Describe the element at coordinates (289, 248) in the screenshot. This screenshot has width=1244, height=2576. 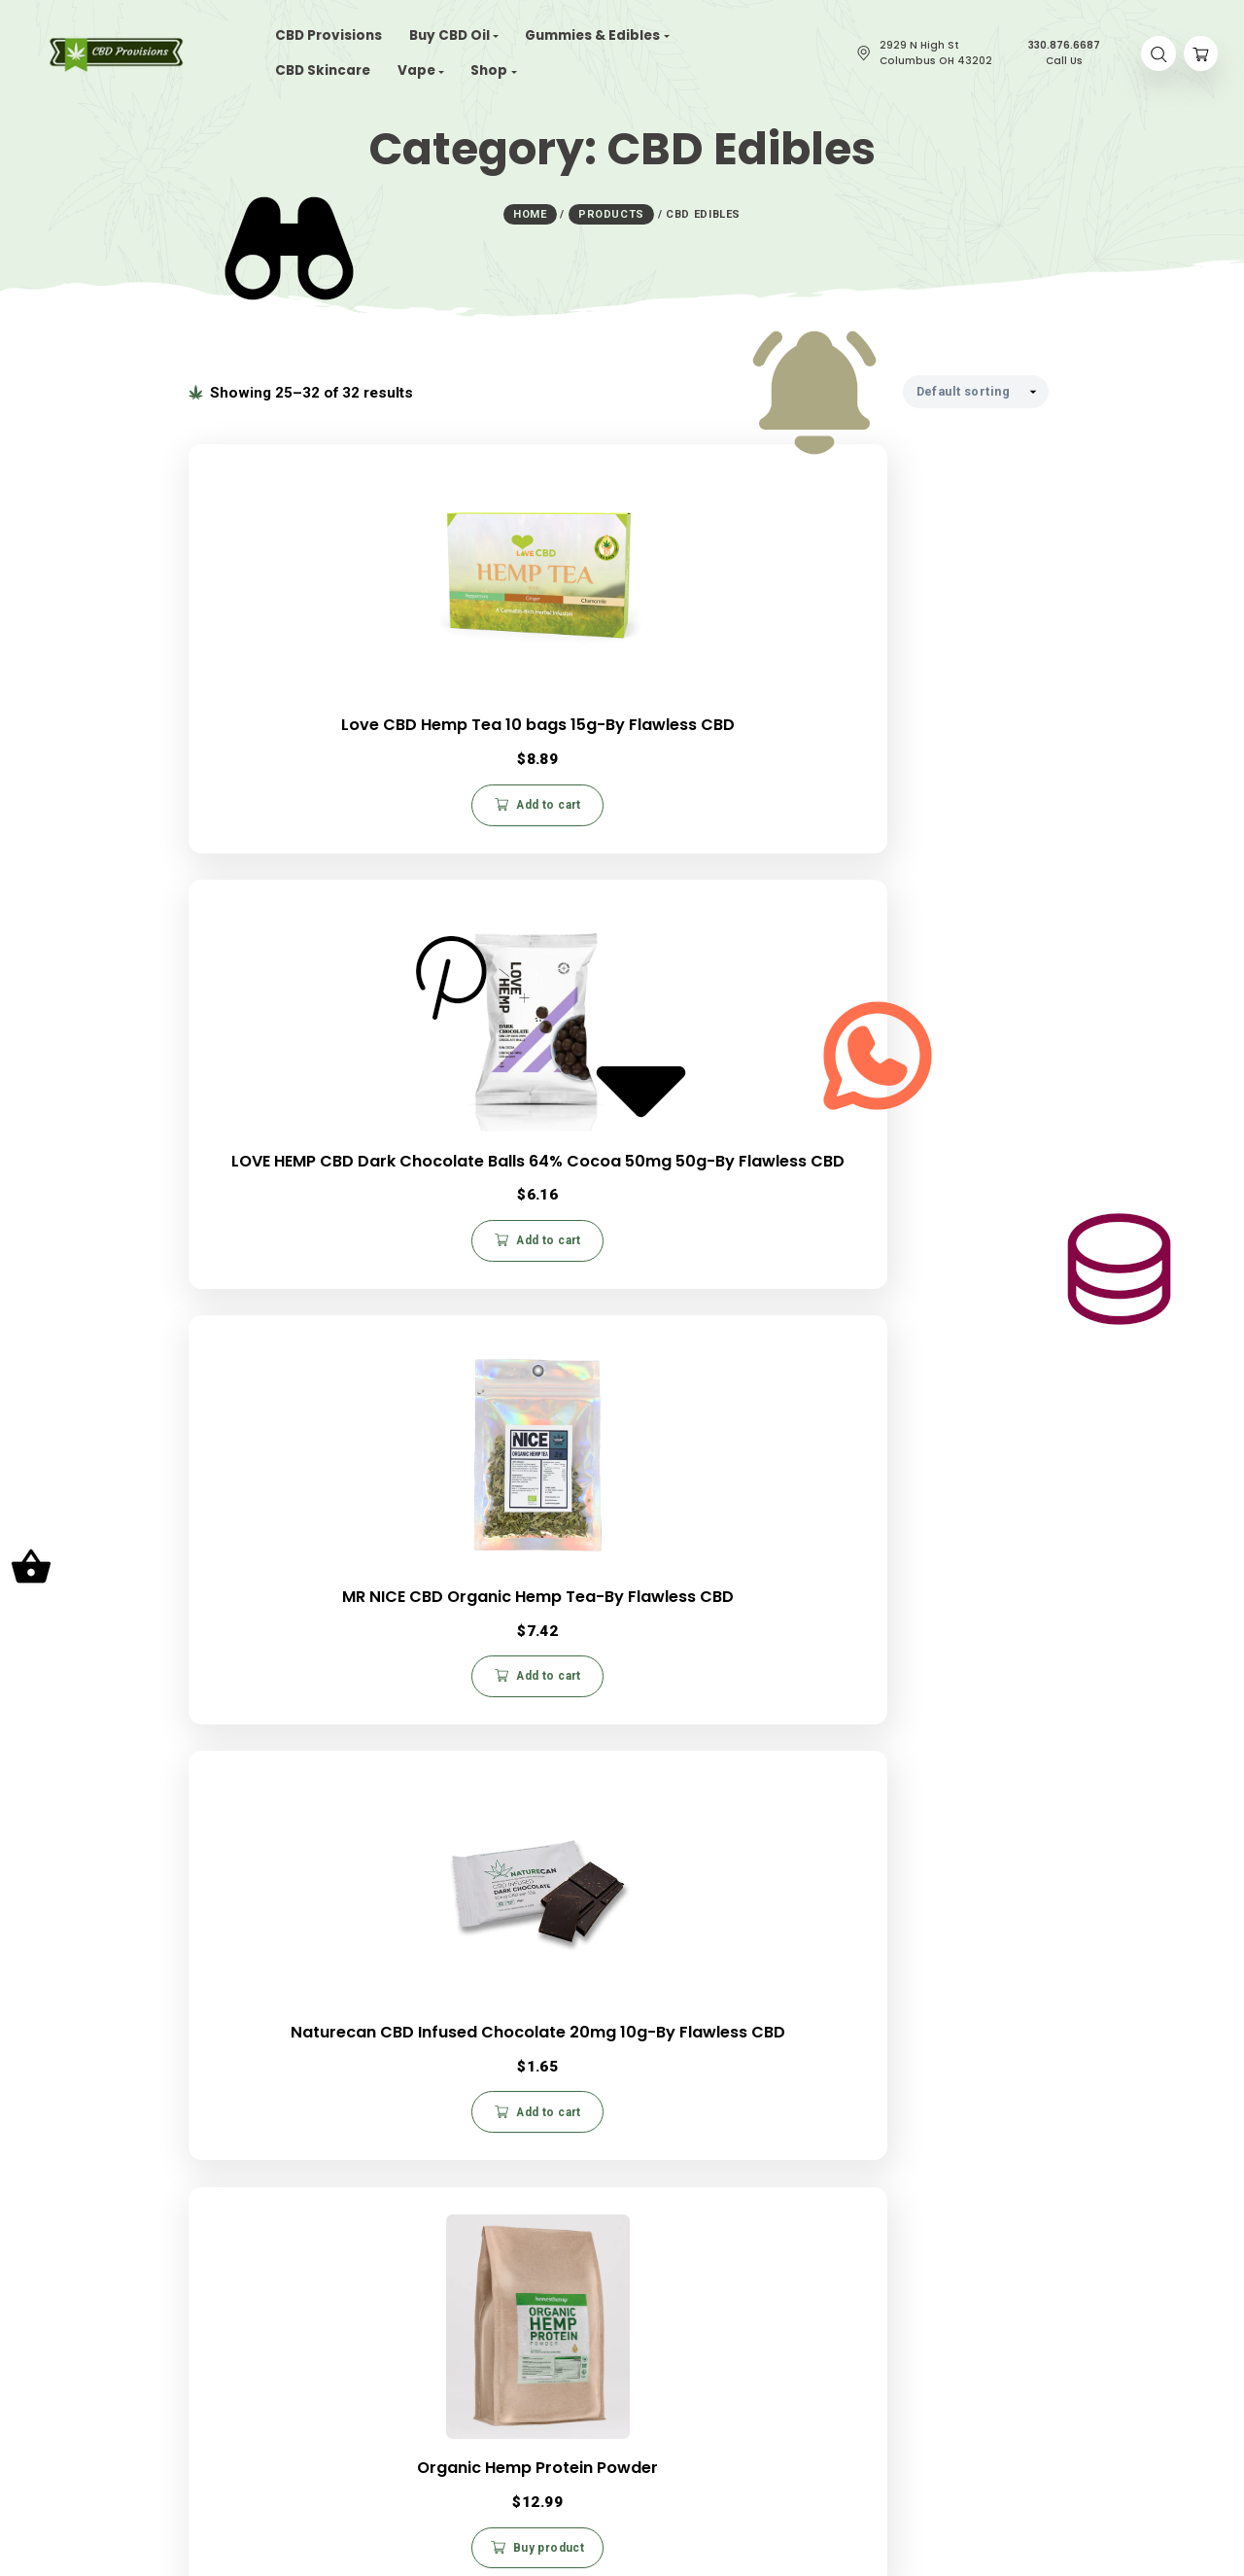
I see `search or explore content` at that location.